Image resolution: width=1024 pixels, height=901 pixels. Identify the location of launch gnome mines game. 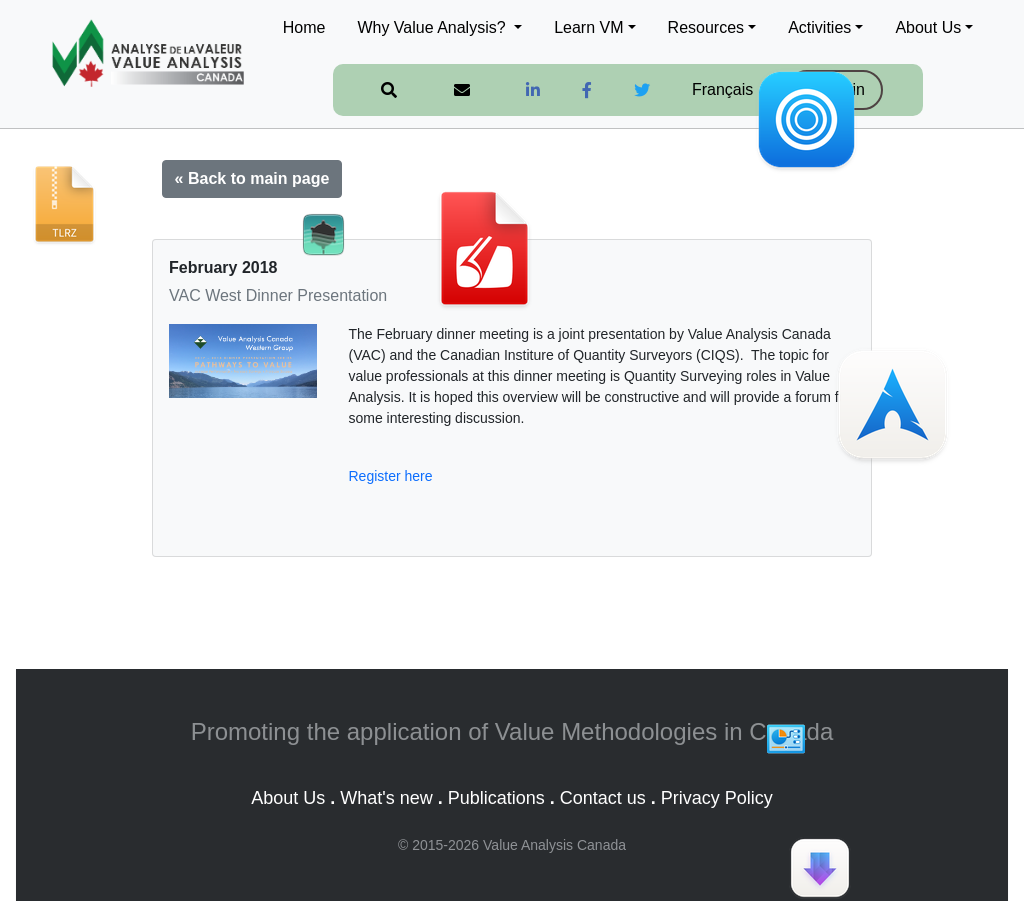
(323, 234).